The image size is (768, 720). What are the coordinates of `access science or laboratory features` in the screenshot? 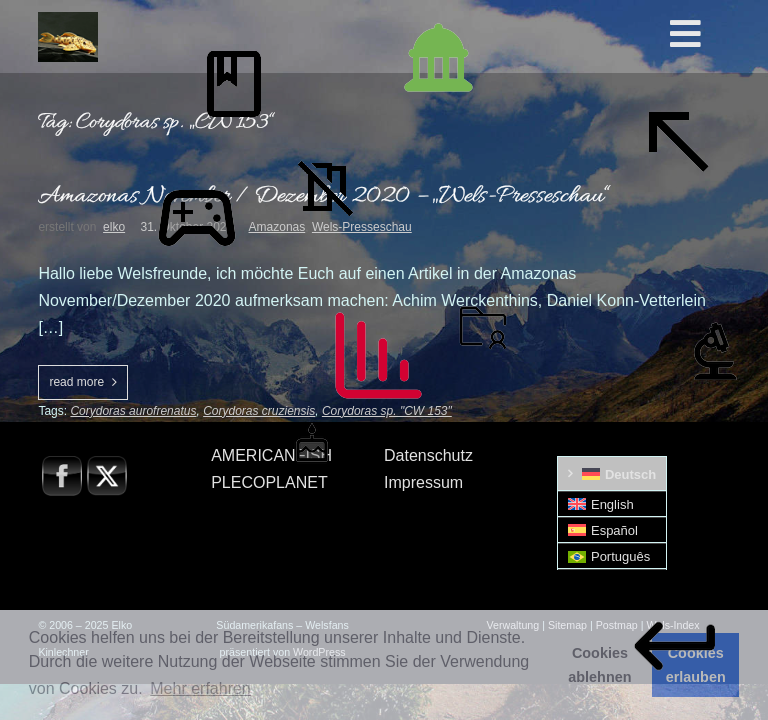 It's located at (715, 352).